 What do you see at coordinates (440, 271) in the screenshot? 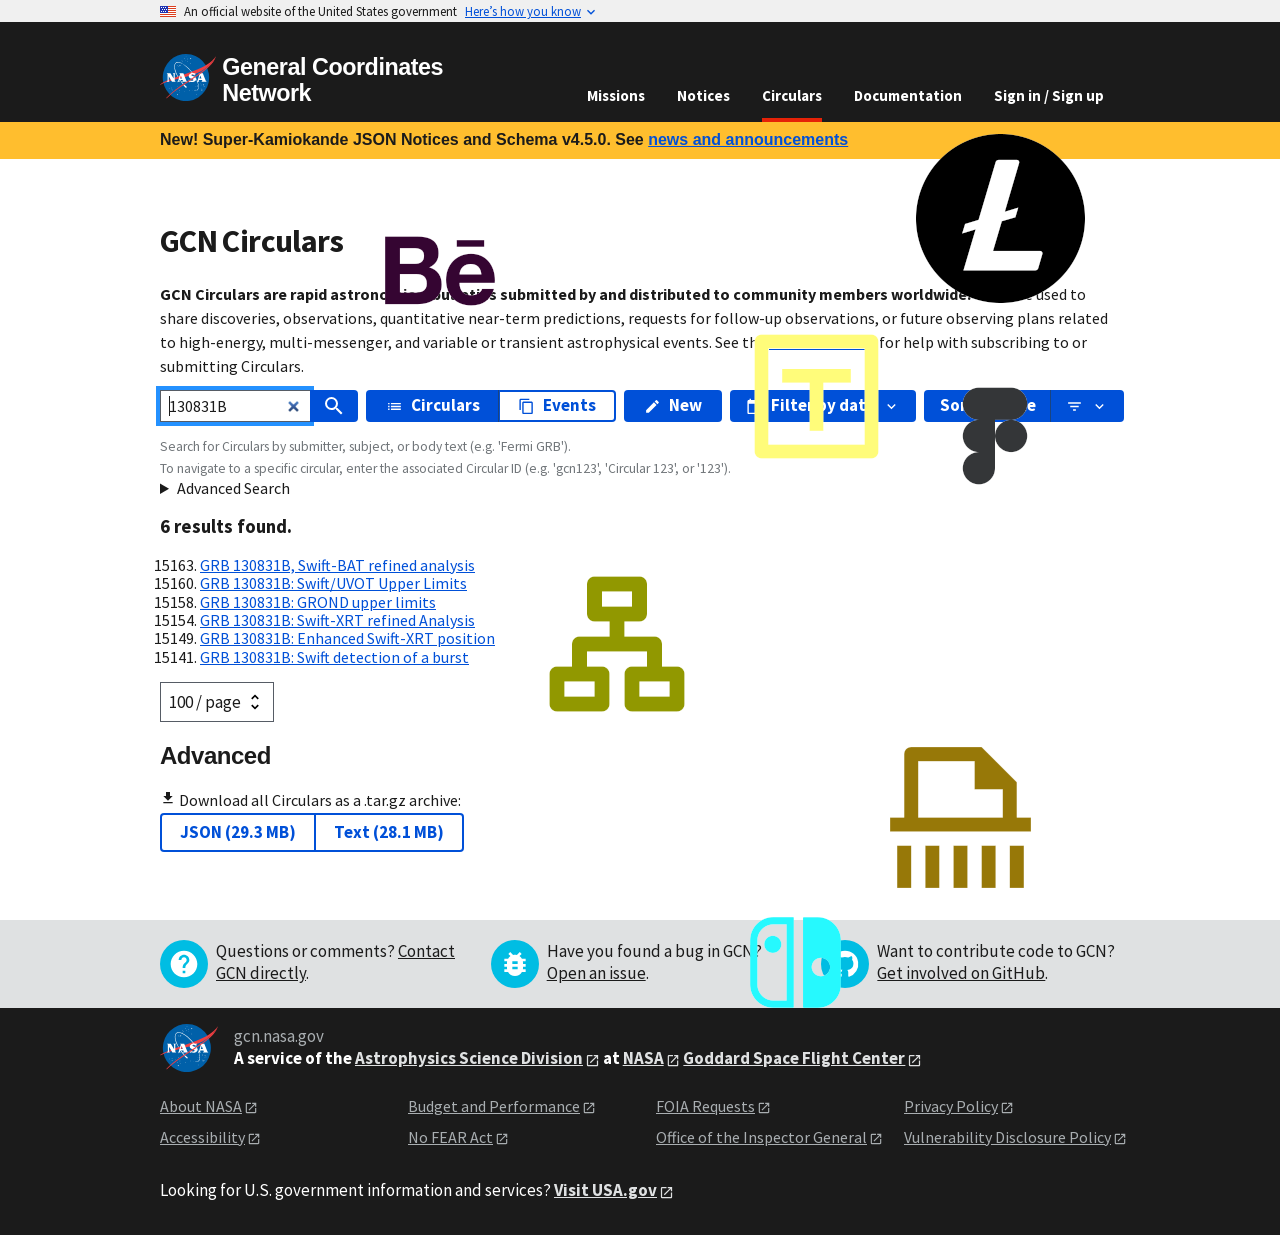
I see `visit behance portfolio` at bounding box center [440, 271].